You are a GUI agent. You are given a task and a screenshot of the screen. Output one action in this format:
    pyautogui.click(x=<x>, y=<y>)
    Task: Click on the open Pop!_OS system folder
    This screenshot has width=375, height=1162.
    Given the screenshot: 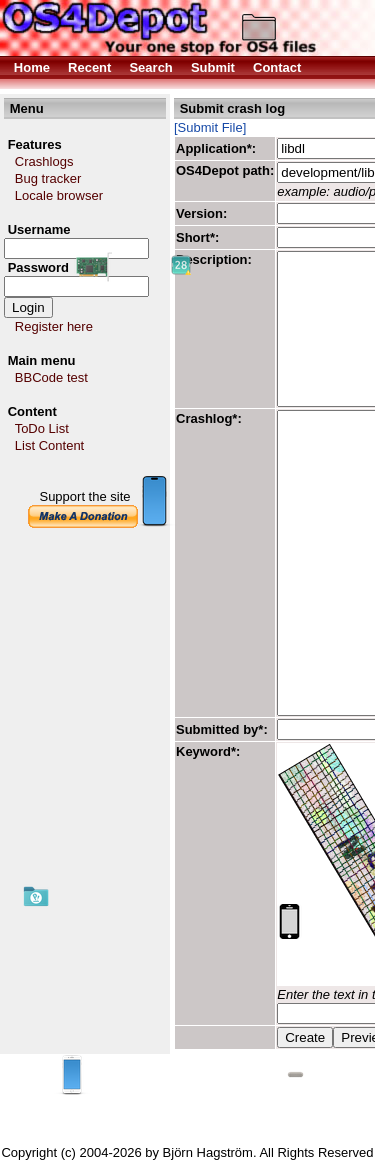 What is the action you would take?
    pyautogui.click(x=36, y=897)
    